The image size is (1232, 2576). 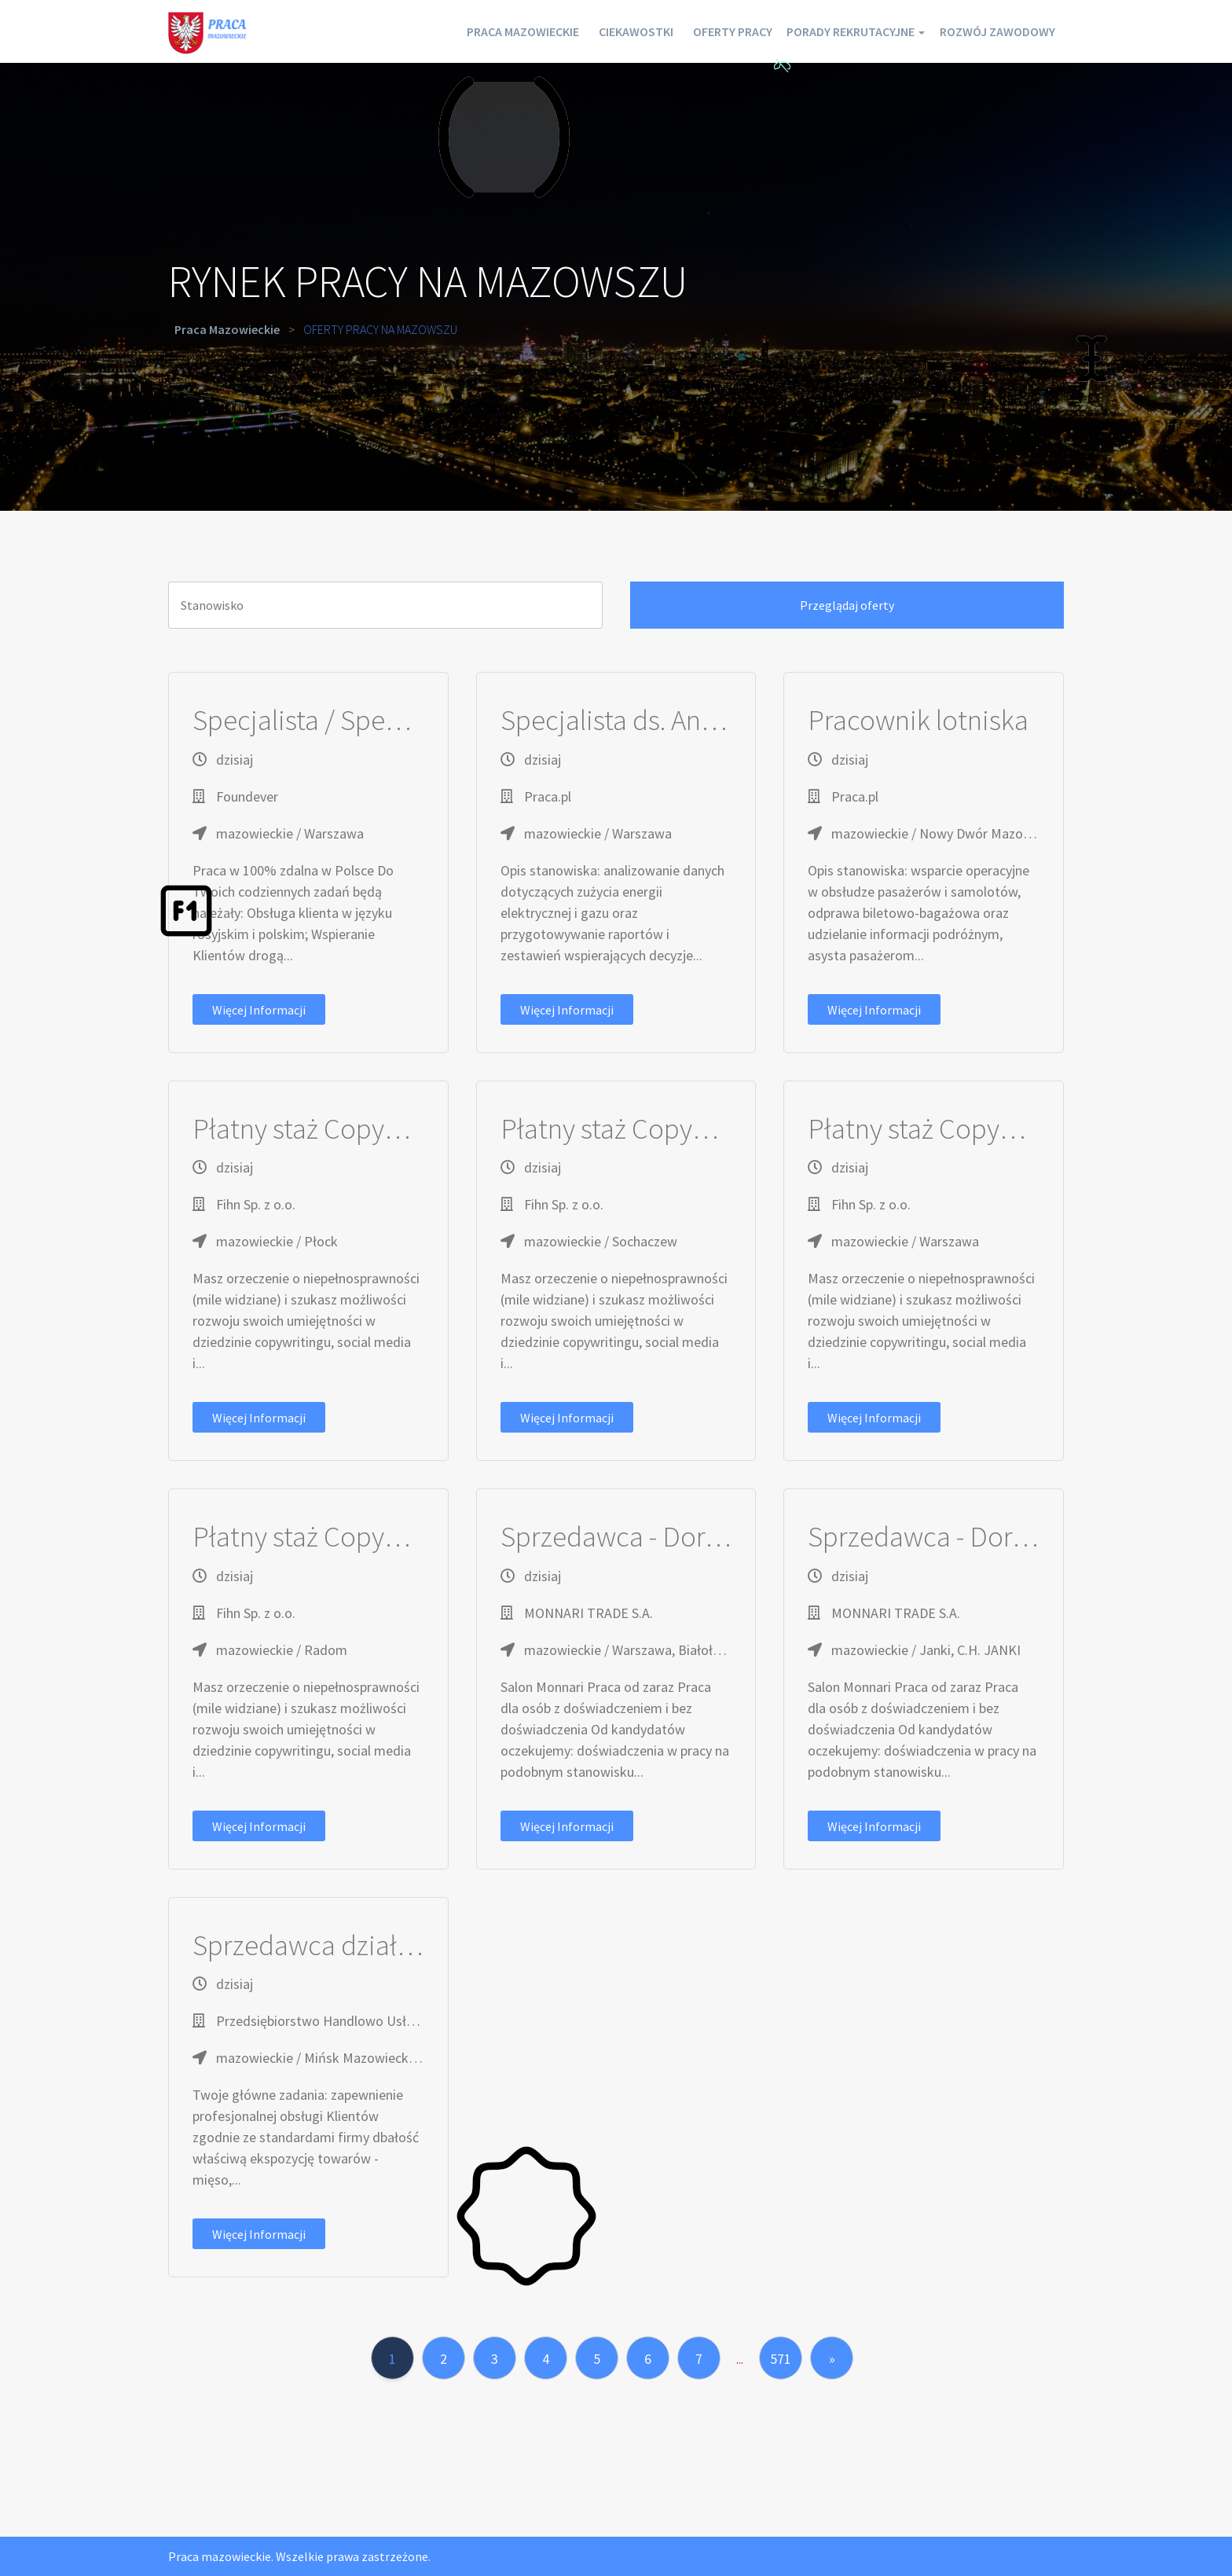 What do you see at coordinates (1150, 358) in the screenshot?
I see `access help and support options` at bounding box center [1150, 358].